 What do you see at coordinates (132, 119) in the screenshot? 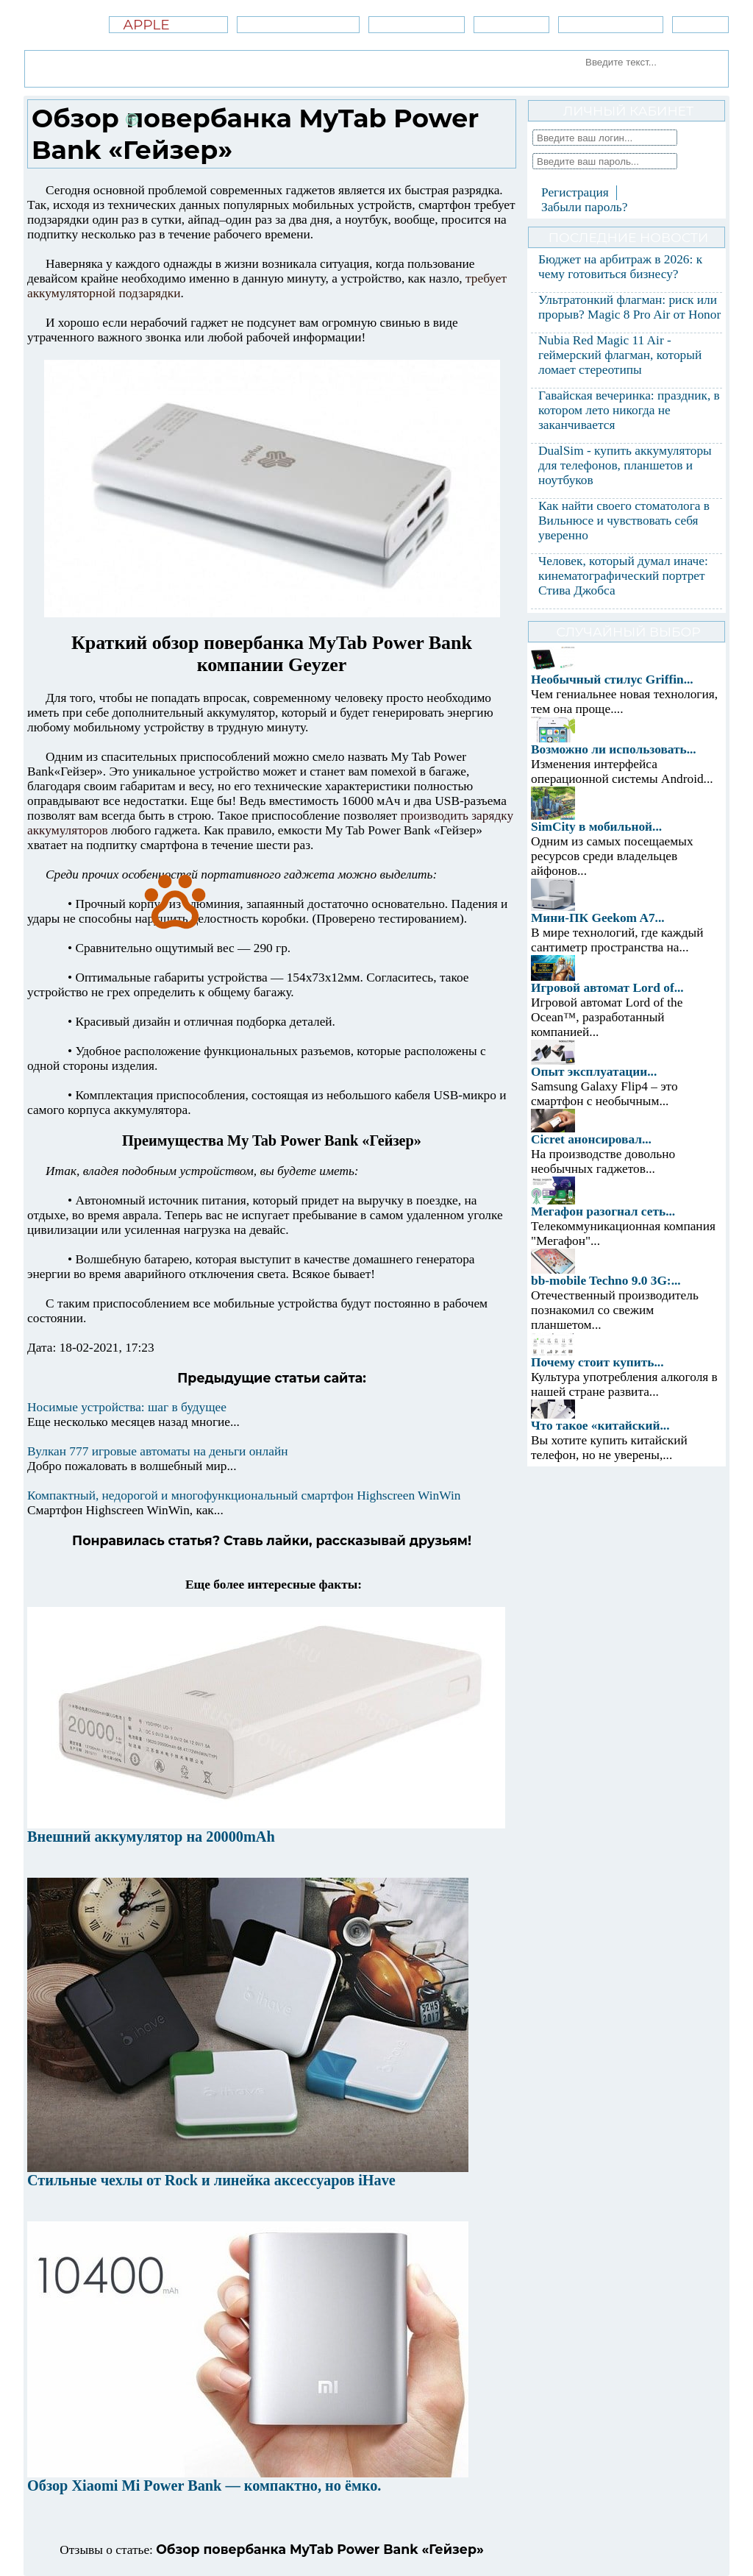
I see `indicates trademarked content or branding` at bounding box center [132, 119].